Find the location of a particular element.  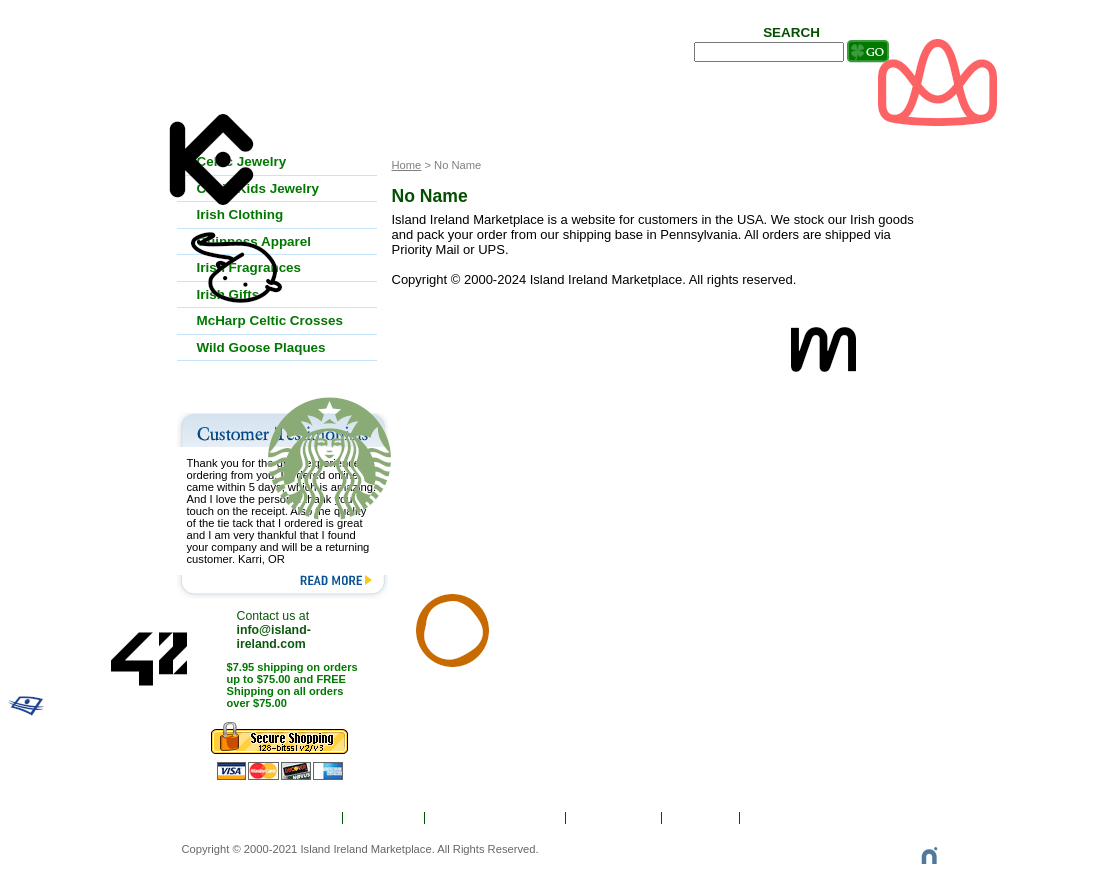

open the Starbucks app is located at coordinates (329, 458).